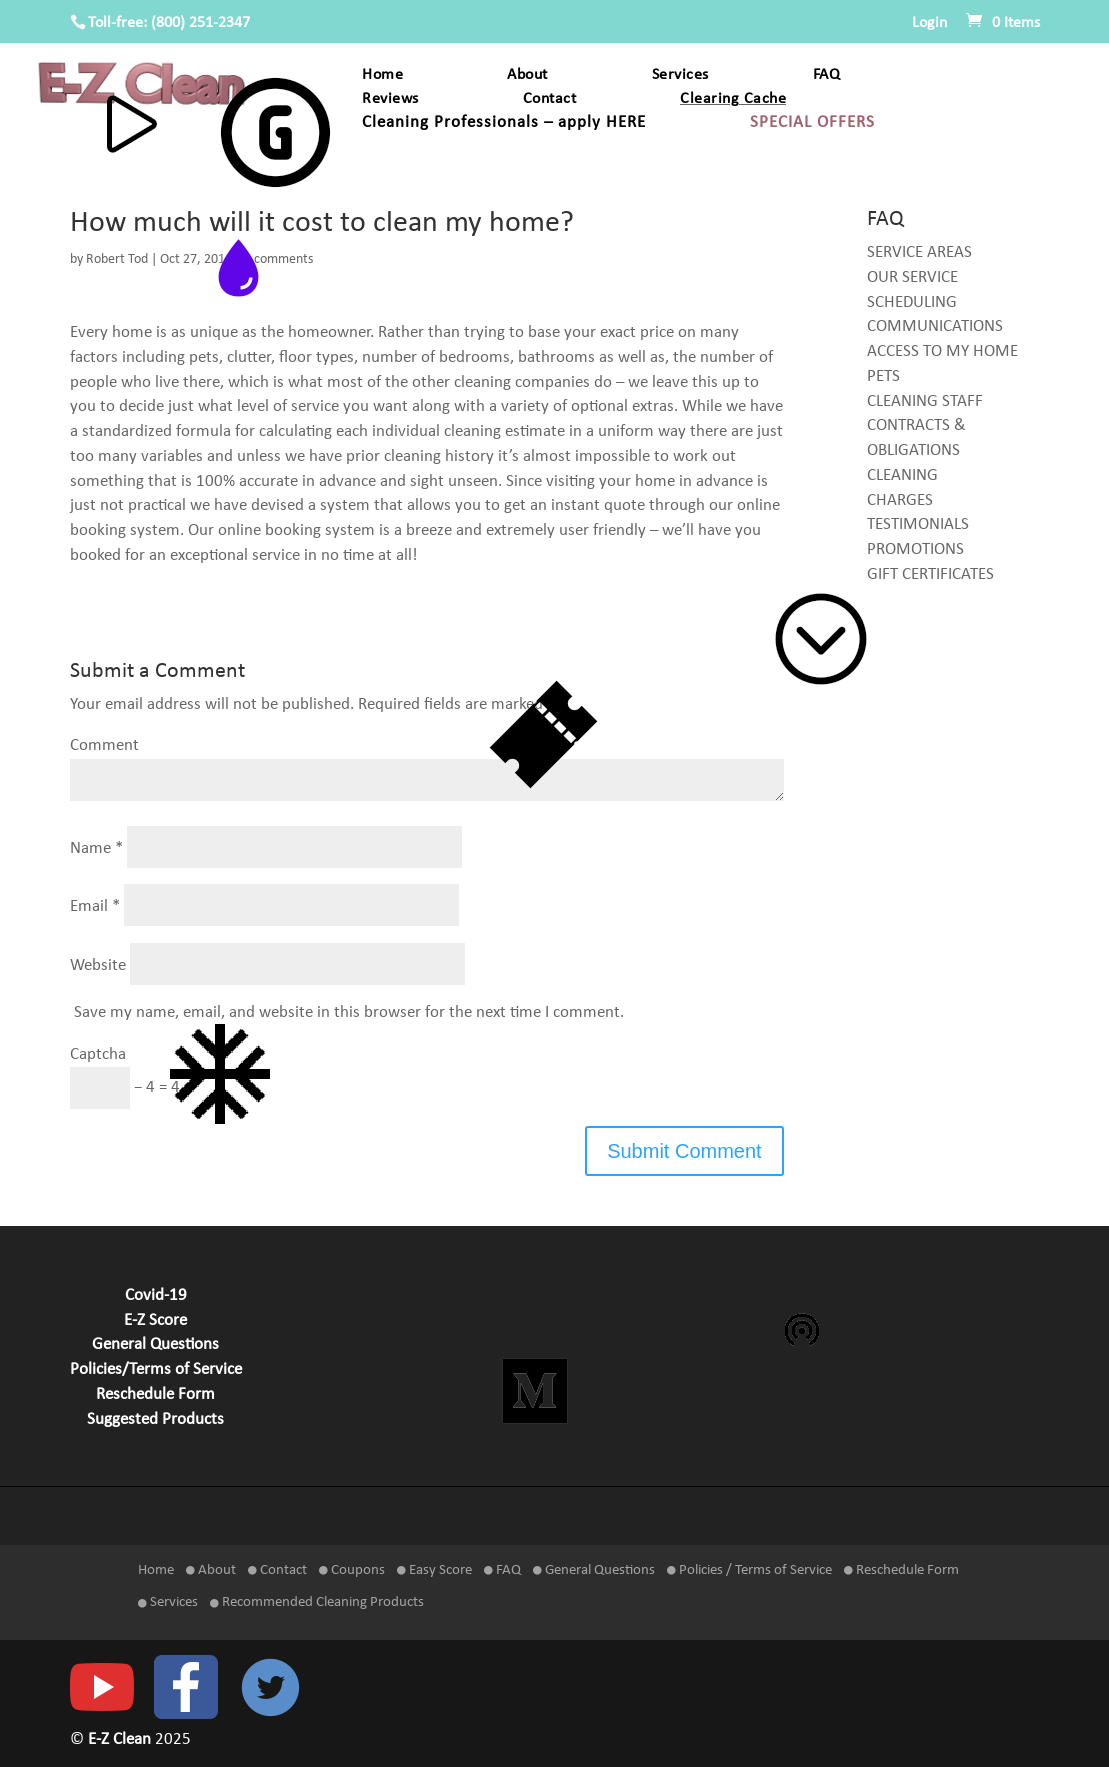 This screenshot has height=1767, width=1109. What do you see at coordinates (543, 734) in the screenshot?
I see `view your tickets or passes` at bounding box center [543, 734].